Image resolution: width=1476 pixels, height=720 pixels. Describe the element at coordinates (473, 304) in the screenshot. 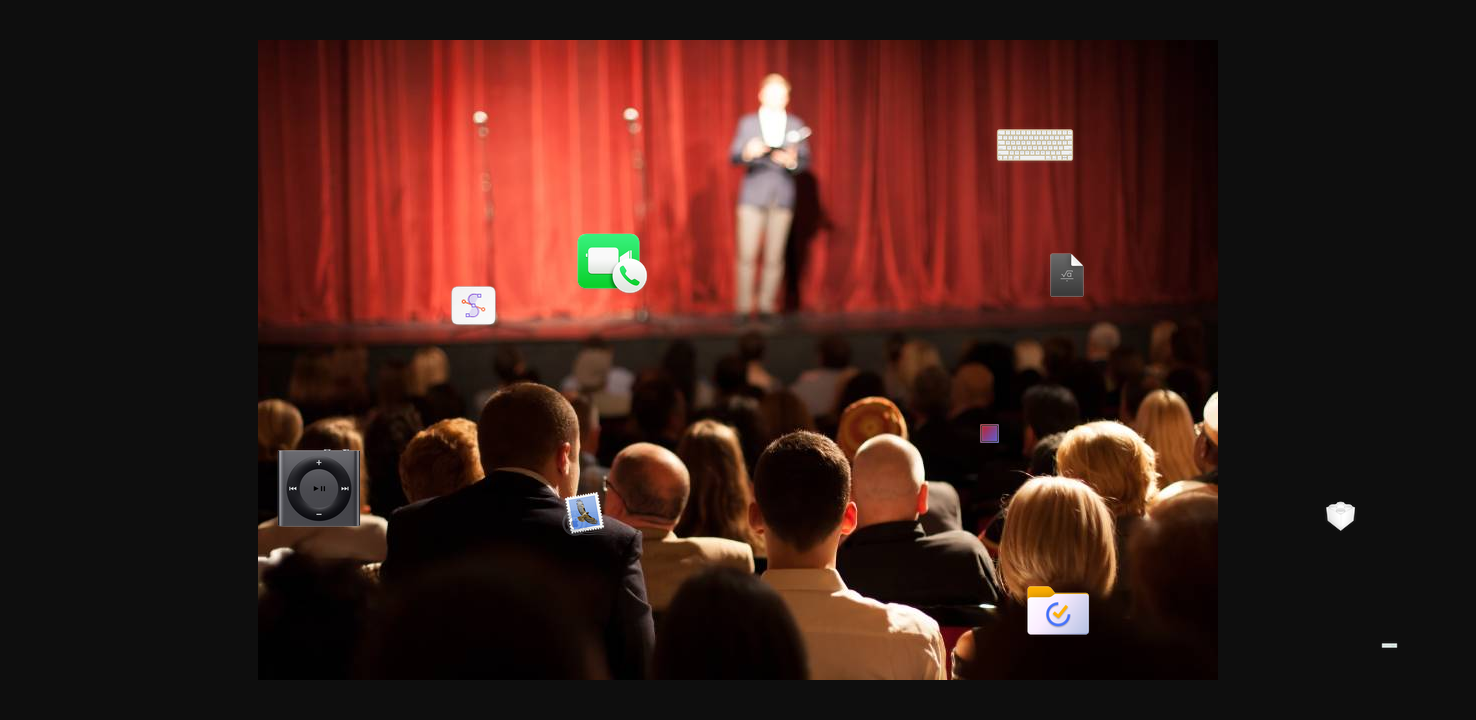

I see `compressed SVG vector image file` at that location.